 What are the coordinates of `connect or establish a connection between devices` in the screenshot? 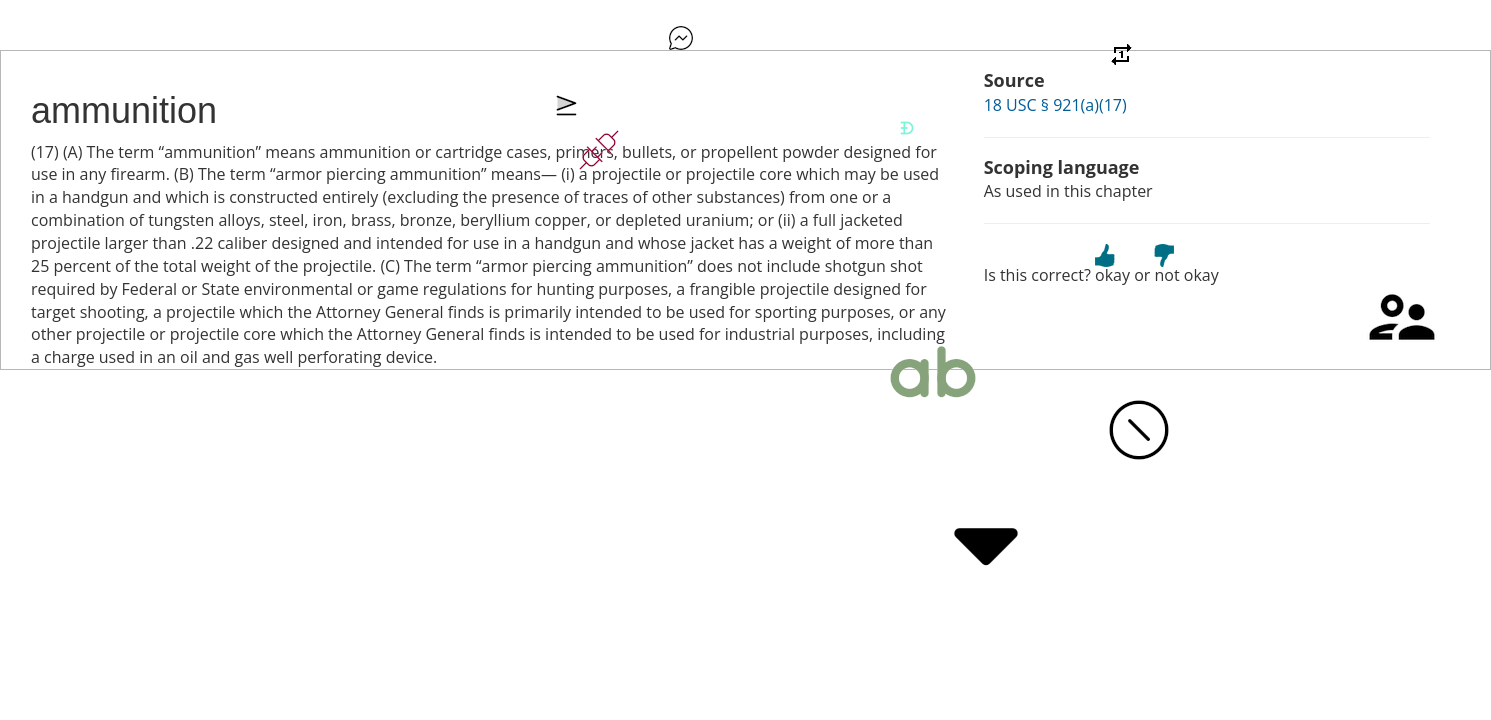 It's located at (599, 150).